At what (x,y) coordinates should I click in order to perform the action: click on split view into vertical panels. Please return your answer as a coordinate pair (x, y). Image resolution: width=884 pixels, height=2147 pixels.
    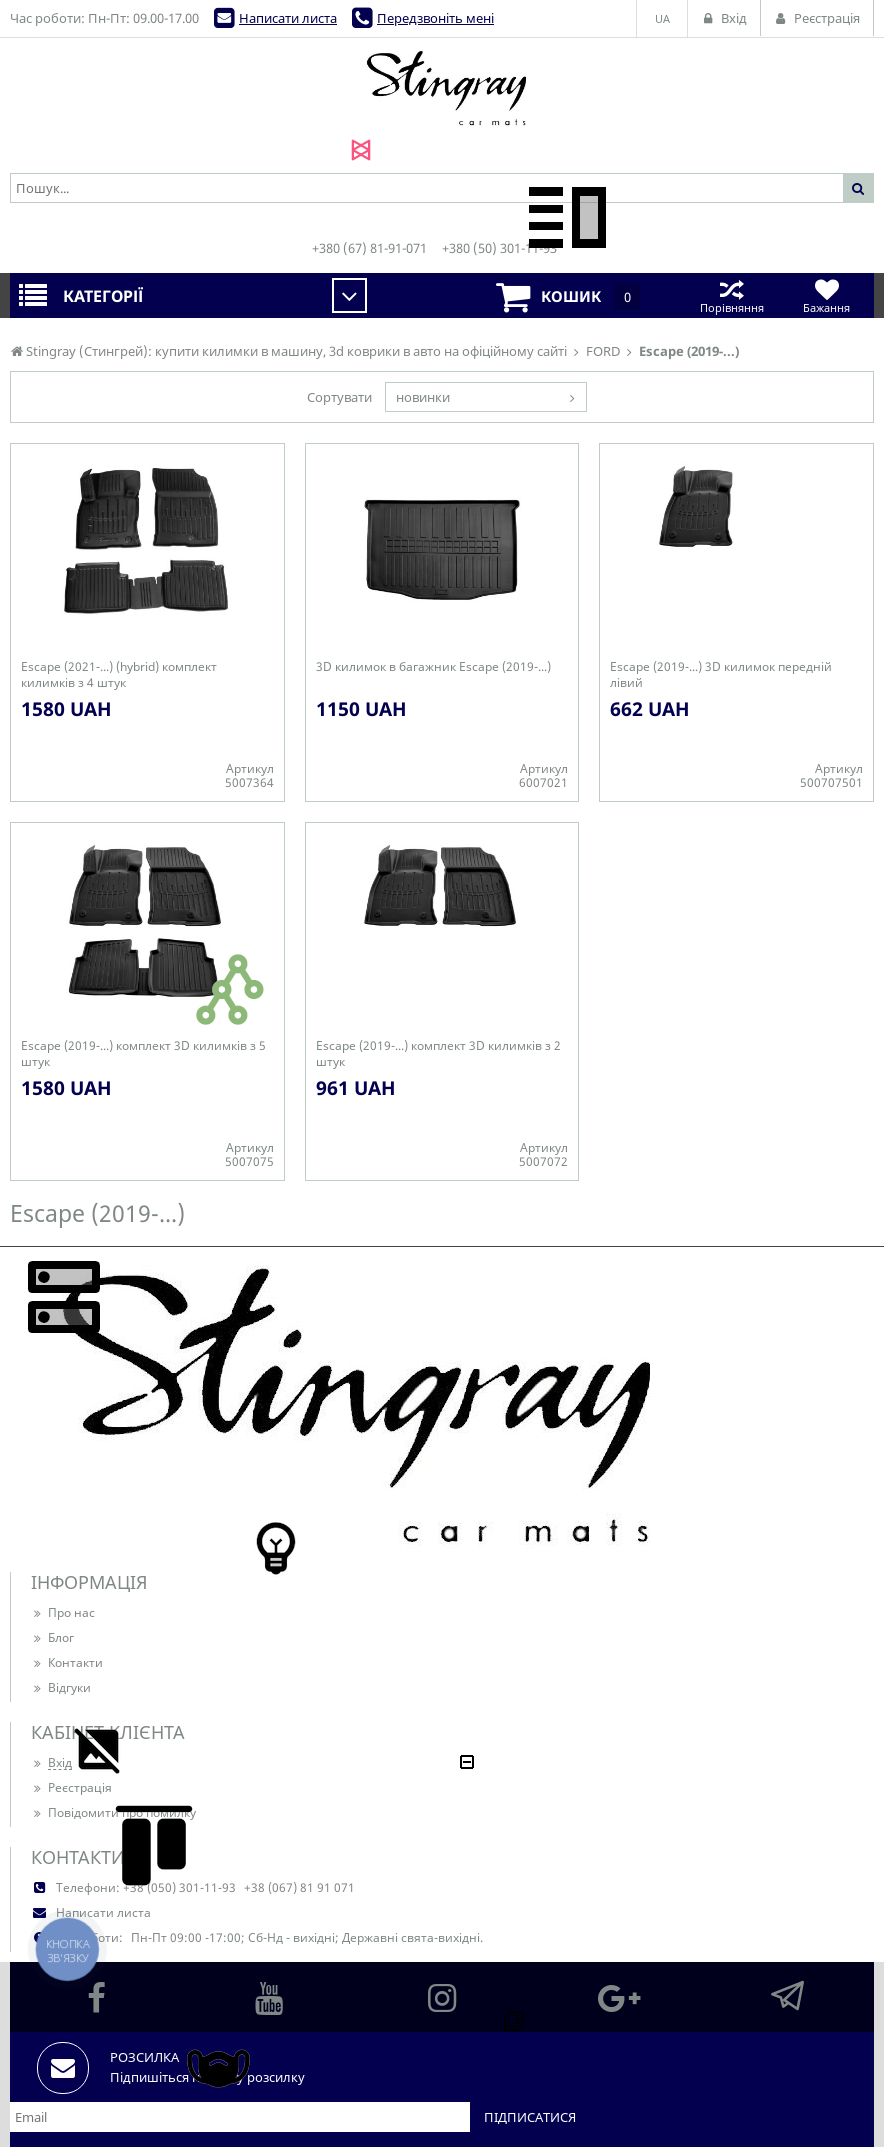
    Looking at the image, I should click on (567, 217).